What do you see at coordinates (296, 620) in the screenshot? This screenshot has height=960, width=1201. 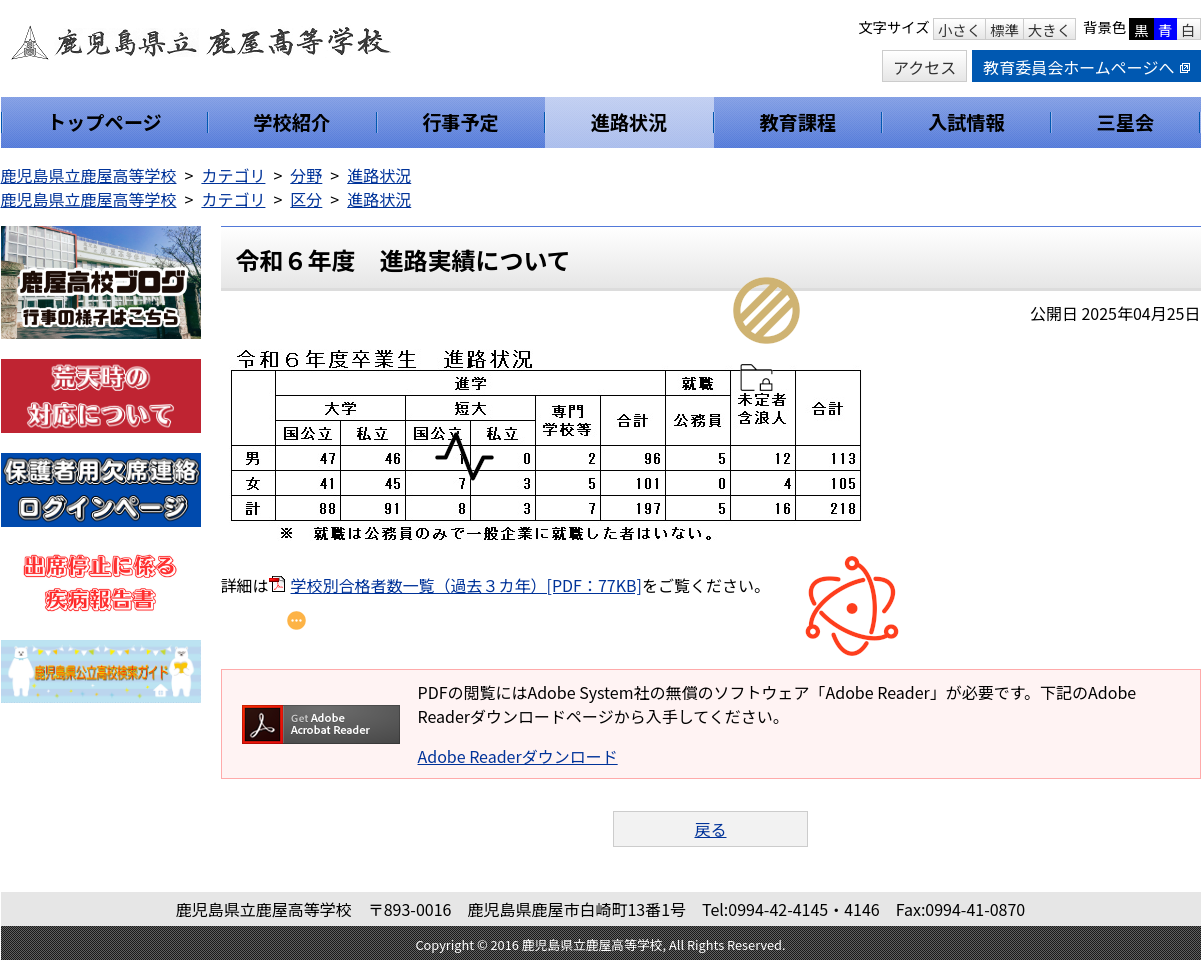 I see `access more options or actions` at bounding box center [296, 620].